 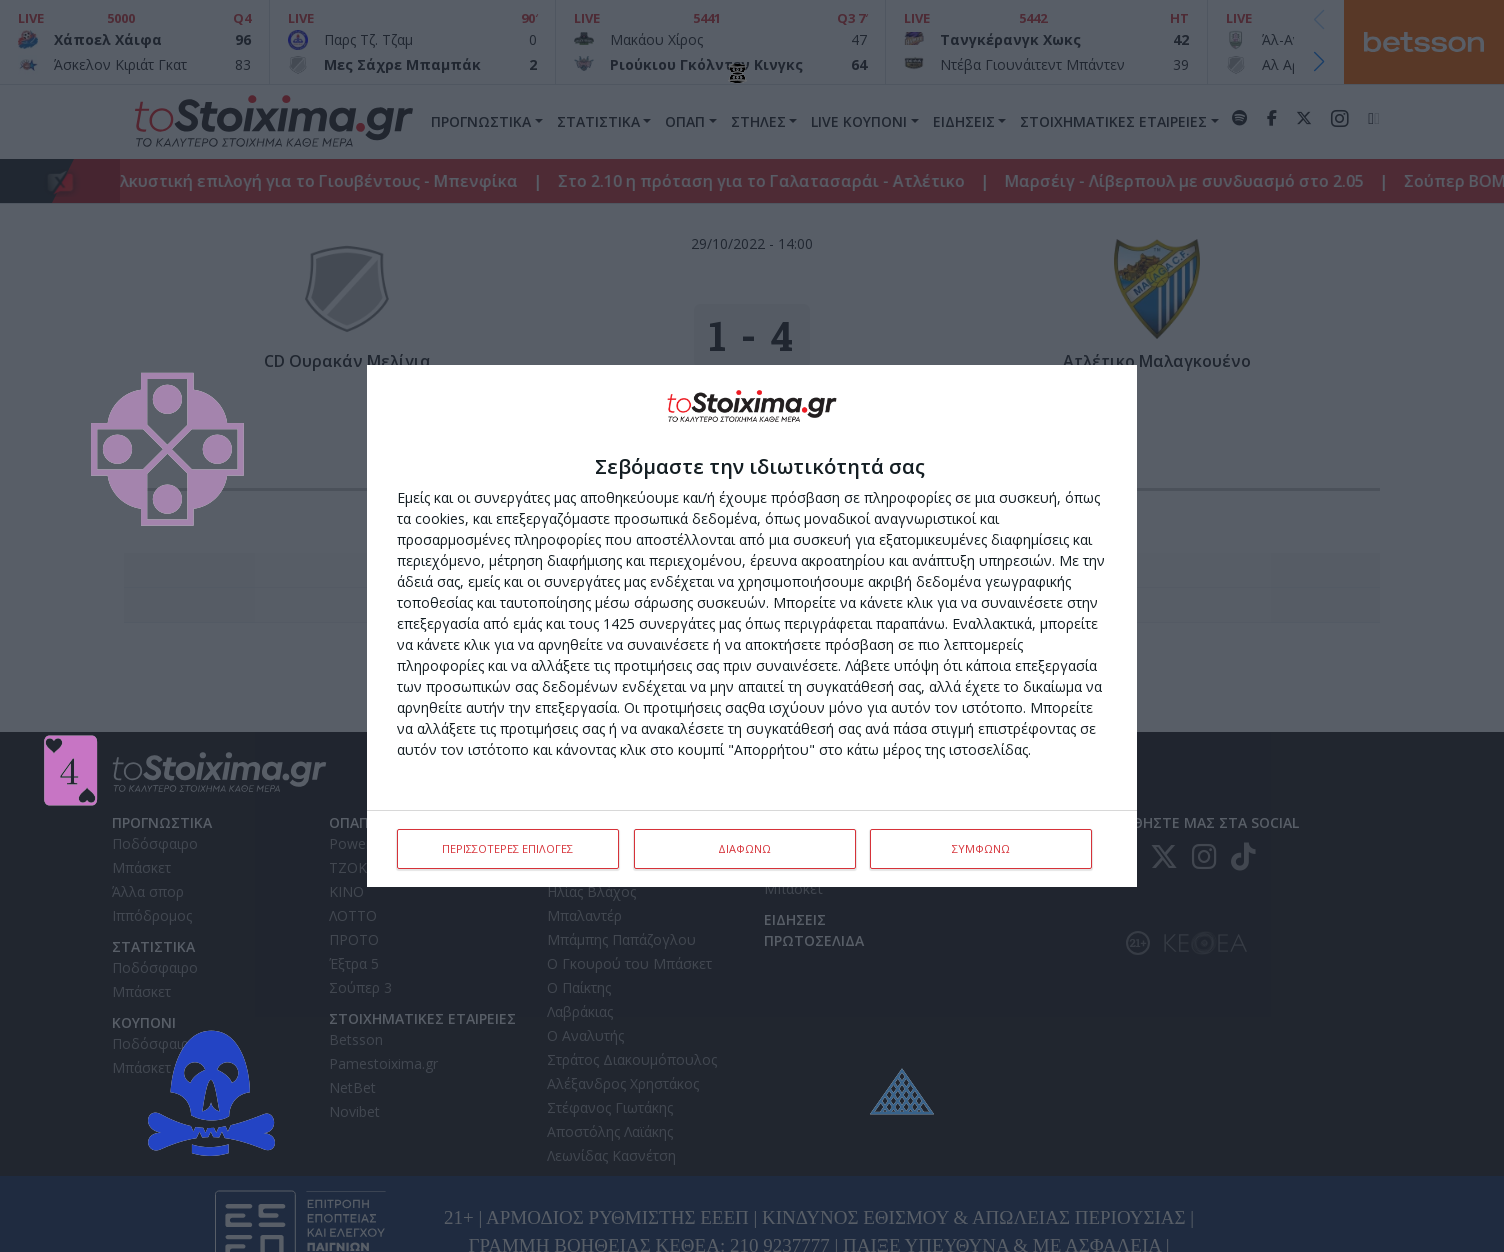 What do you see at coordinates (902, 1093) in the screenshot?
I see `view information about the Louvre museum` at bounding box center [902, 1093].